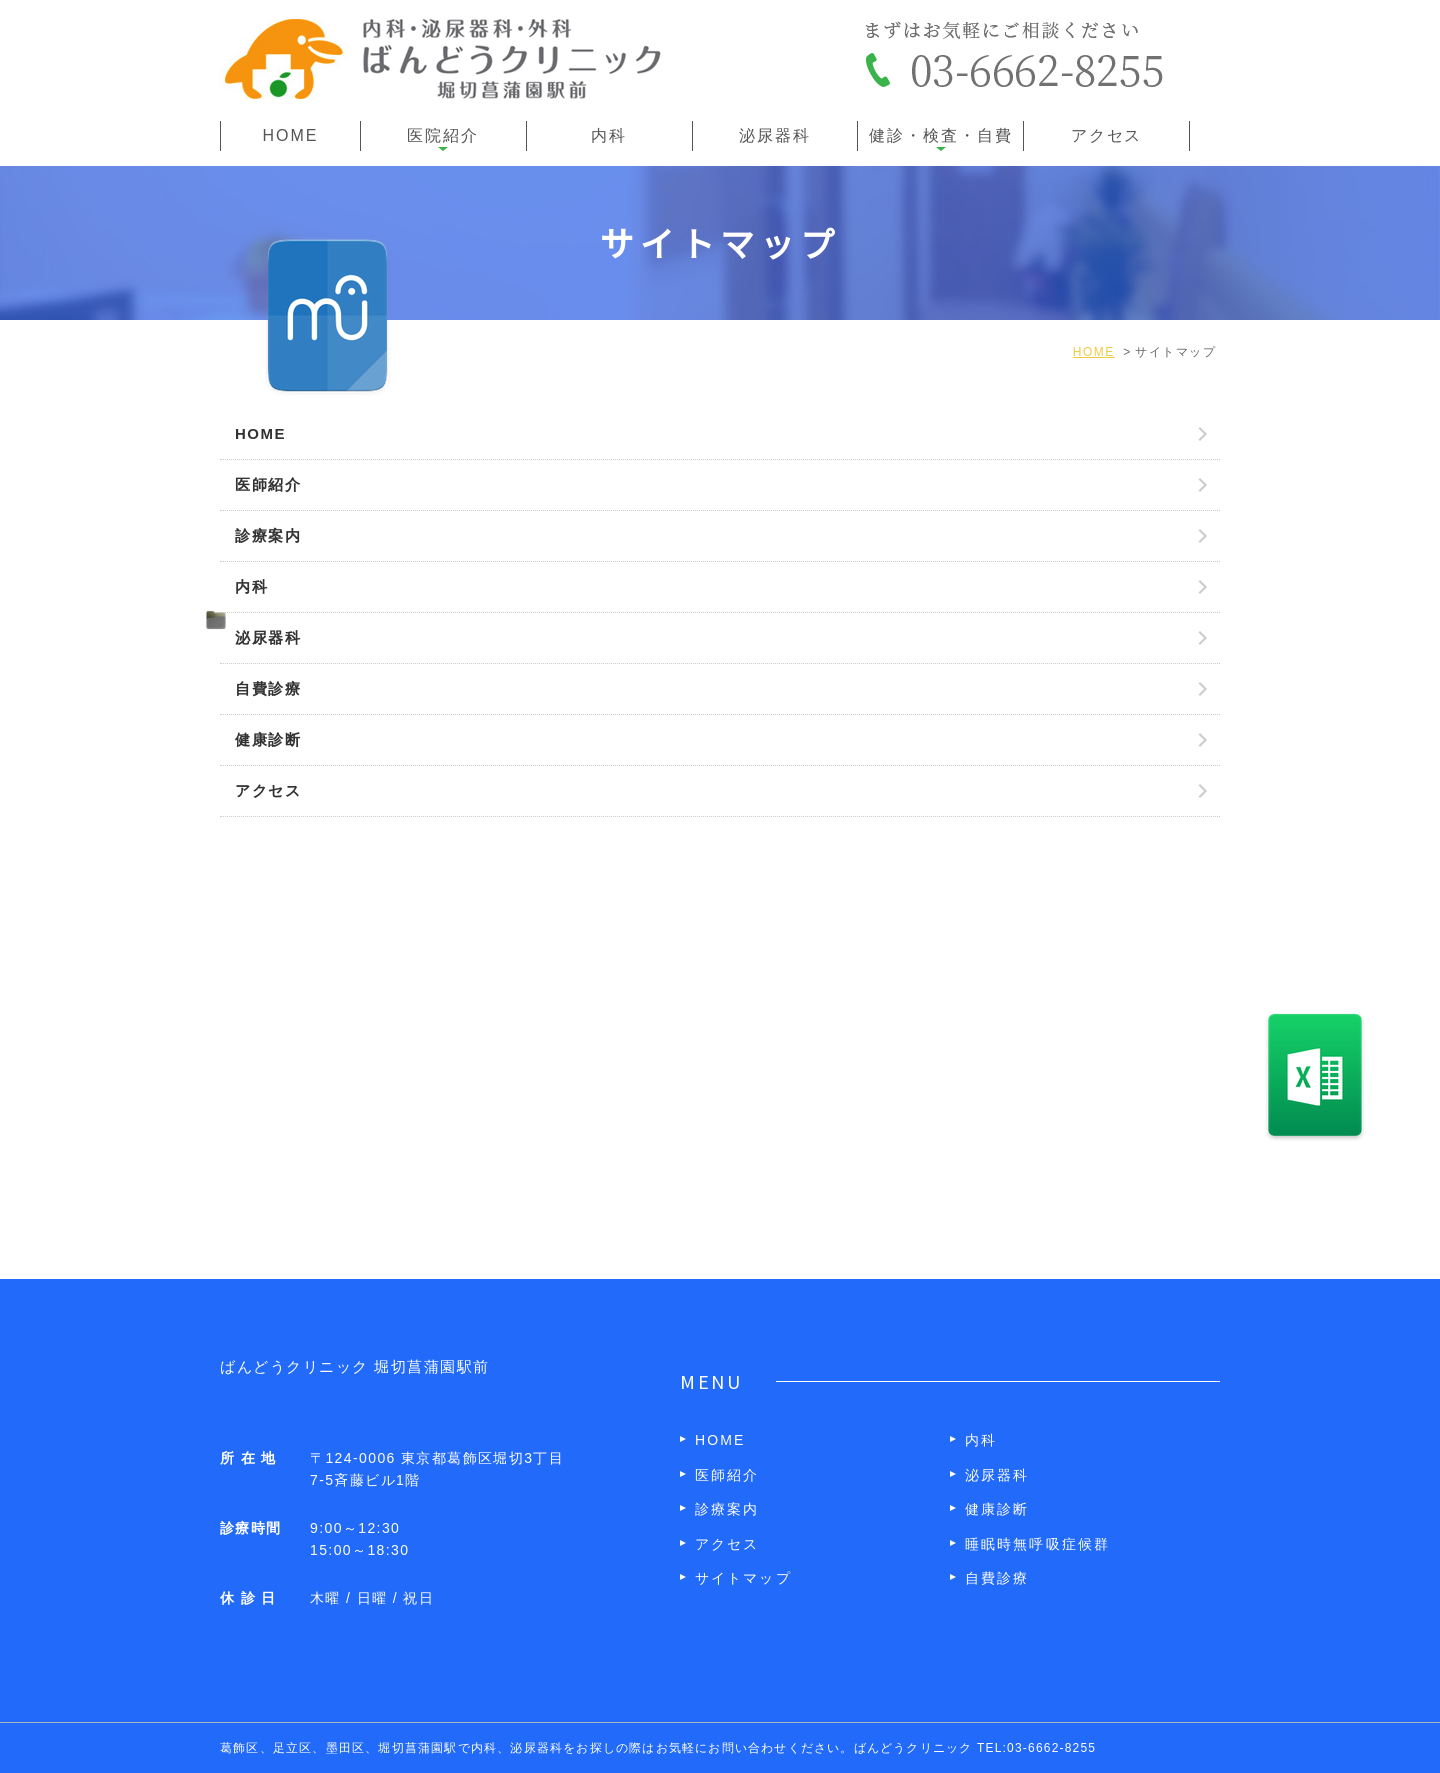 The height and width of the screenshot is (1773, 1440). Describe the element at coordinates (216, 620) in the screenshot. I see `an open folder in the file system` at that location.